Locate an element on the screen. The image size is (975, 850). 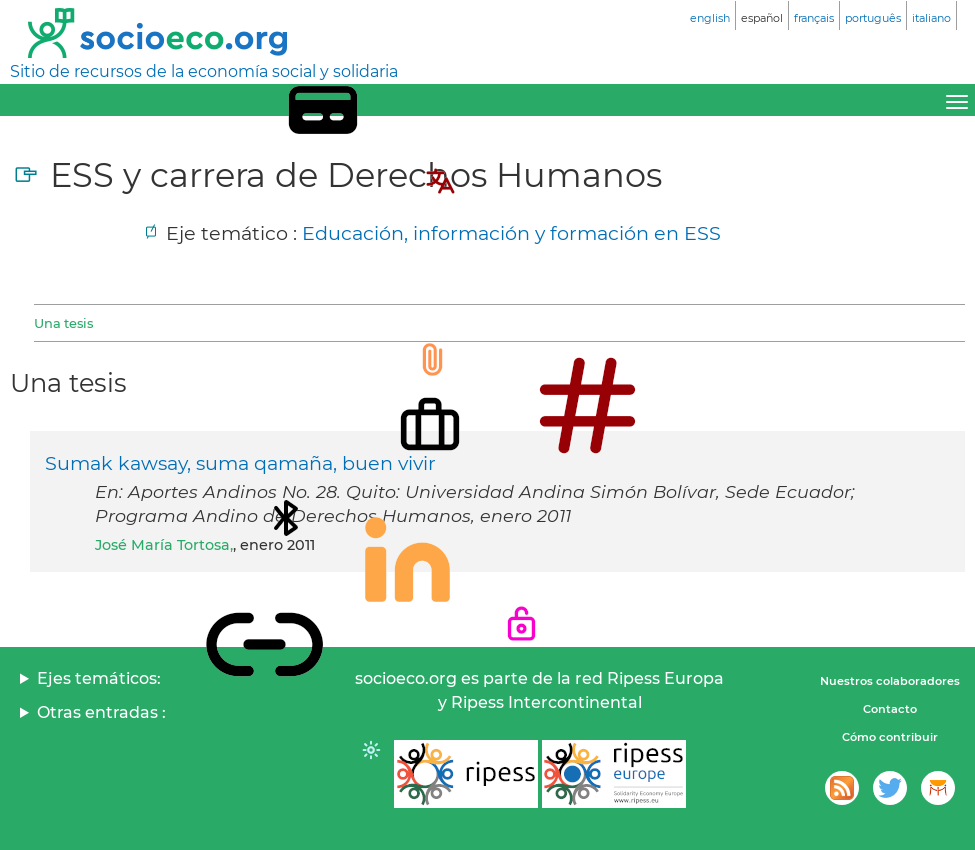
translate text to another language is located at coordinates (439, 181).